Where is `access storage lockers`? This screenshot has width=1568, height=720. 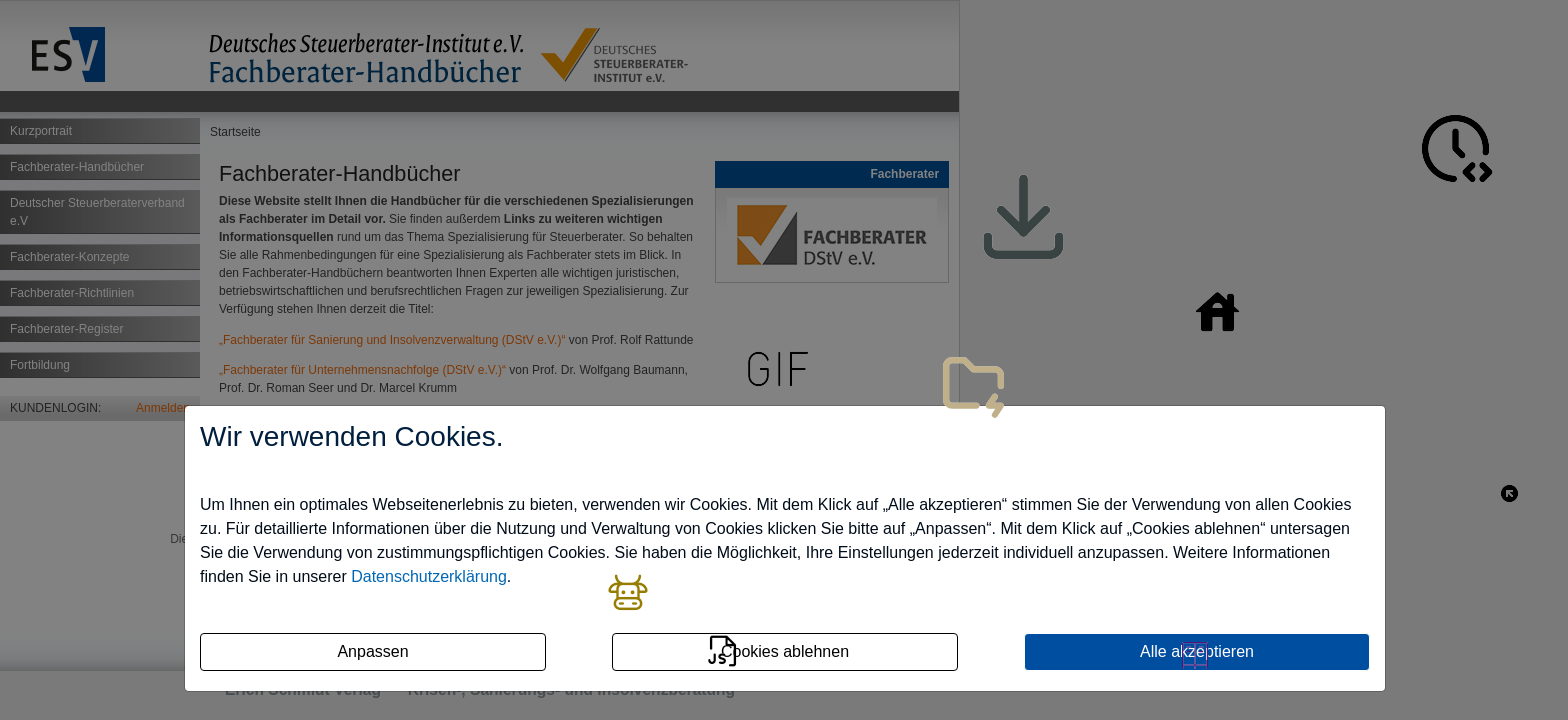 access storage lockers is located at coordinates (1195, 655).